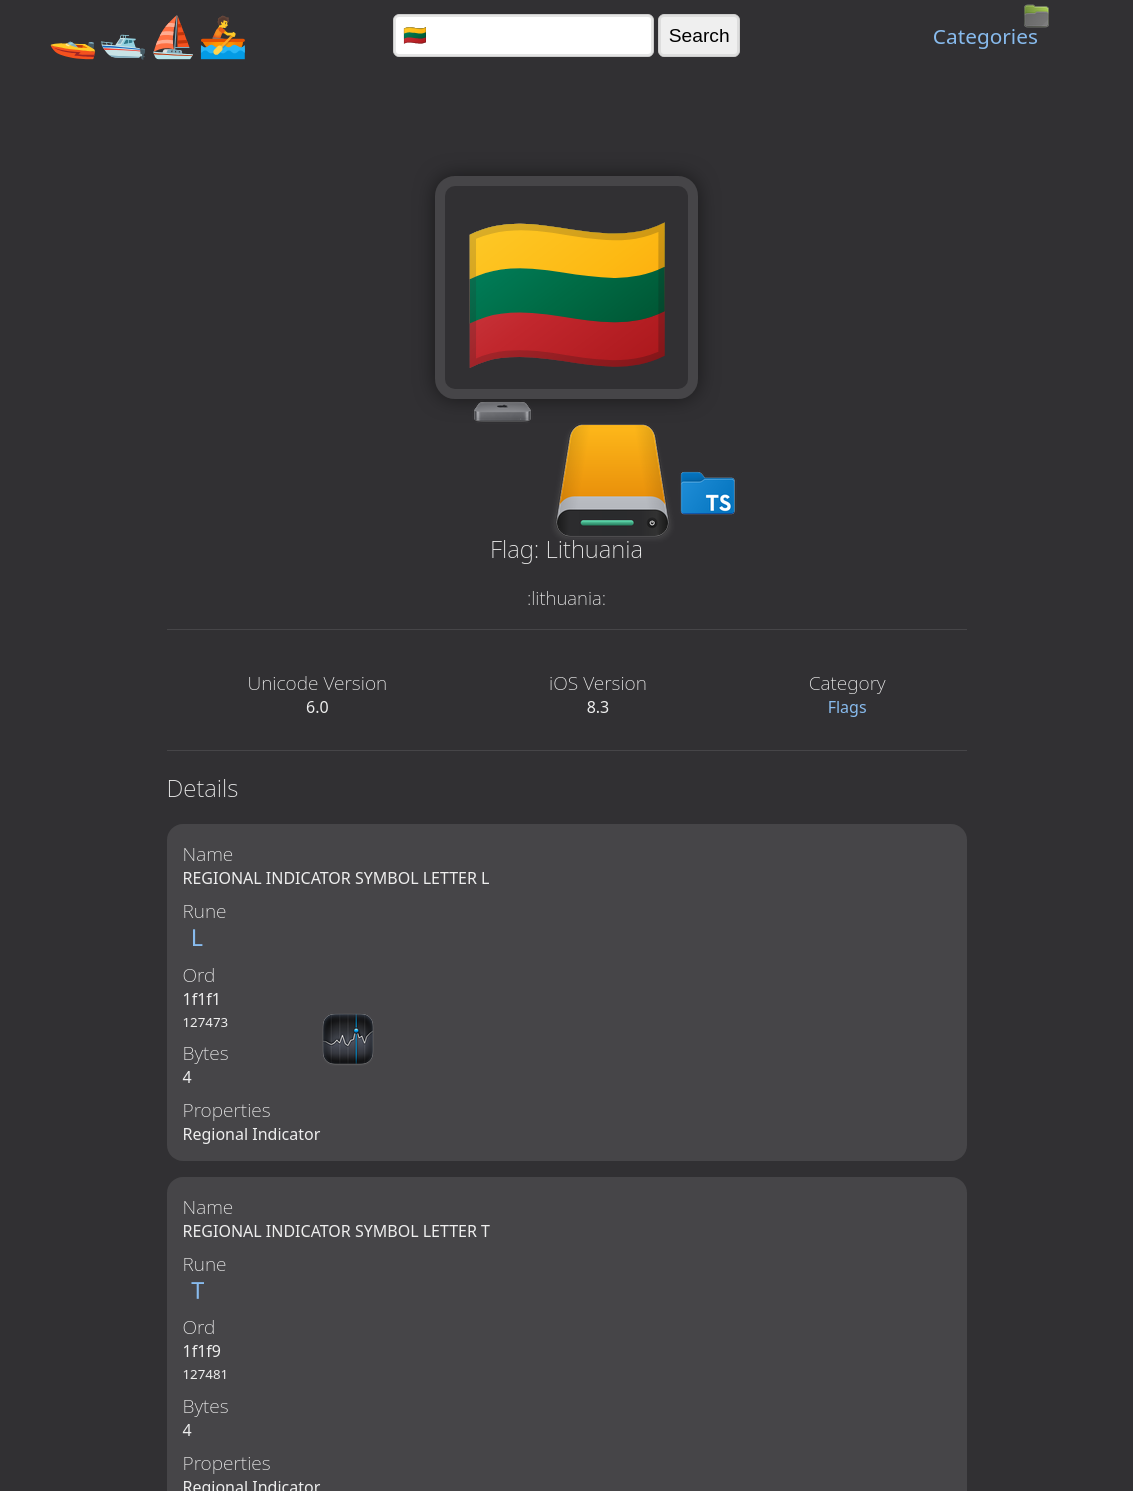 Image resolution: width=1133 pixels, height=1491 pixels. I want to click on external USB hard drive connected, so click(612, 480).